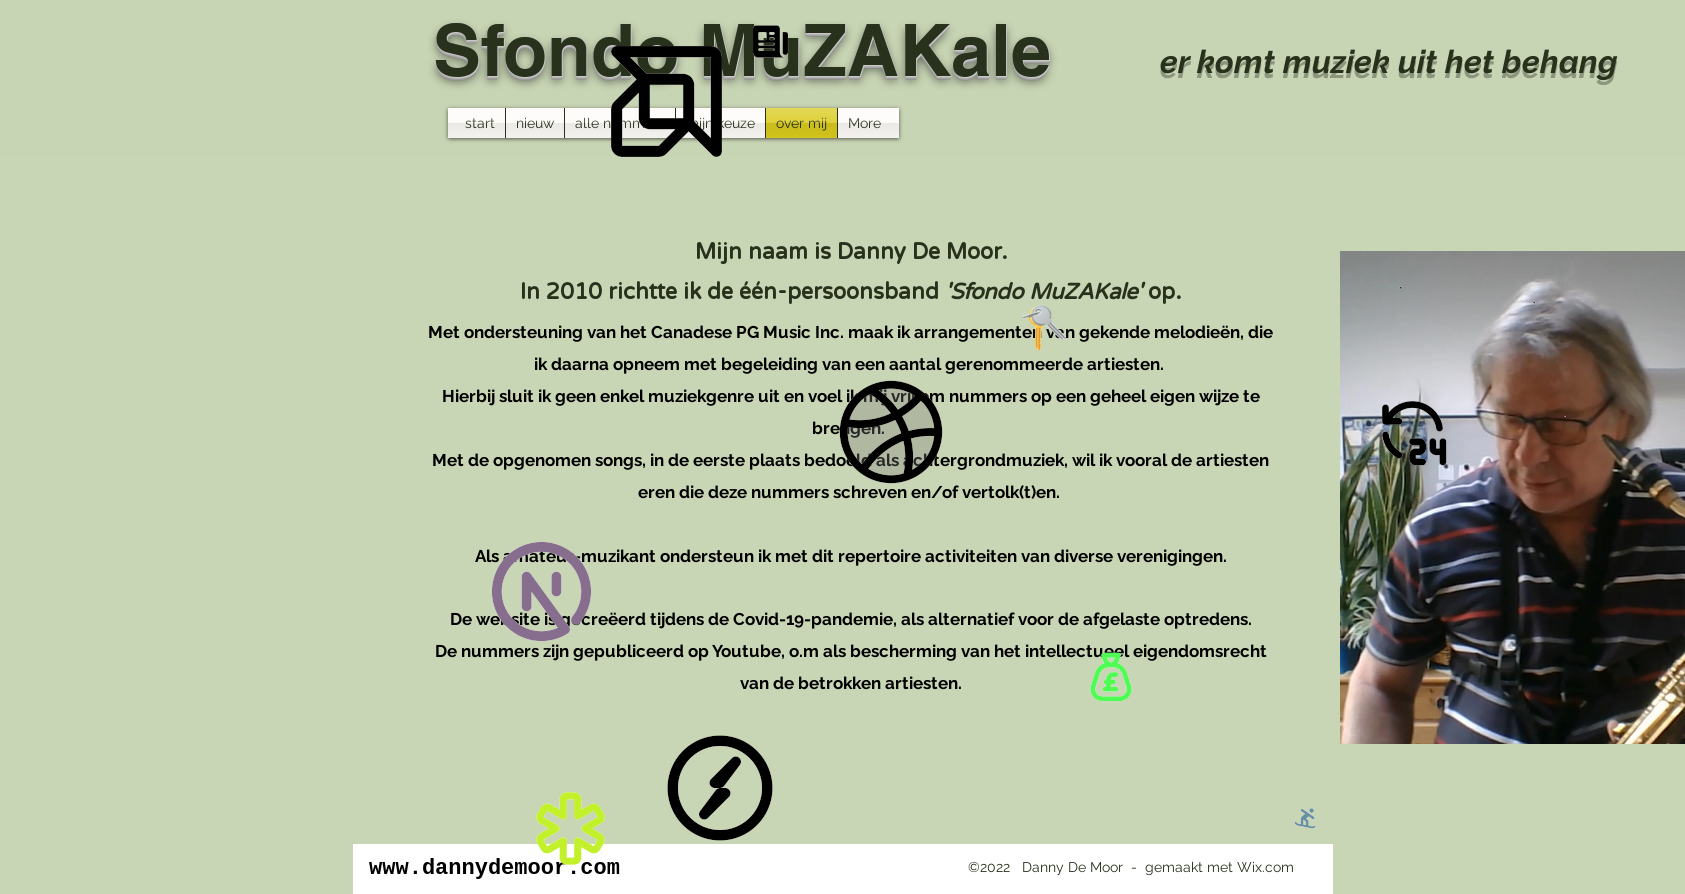 The height and width of the screenshot is (894, 1685). I want to click on access health or medical services, so click(570, 828).